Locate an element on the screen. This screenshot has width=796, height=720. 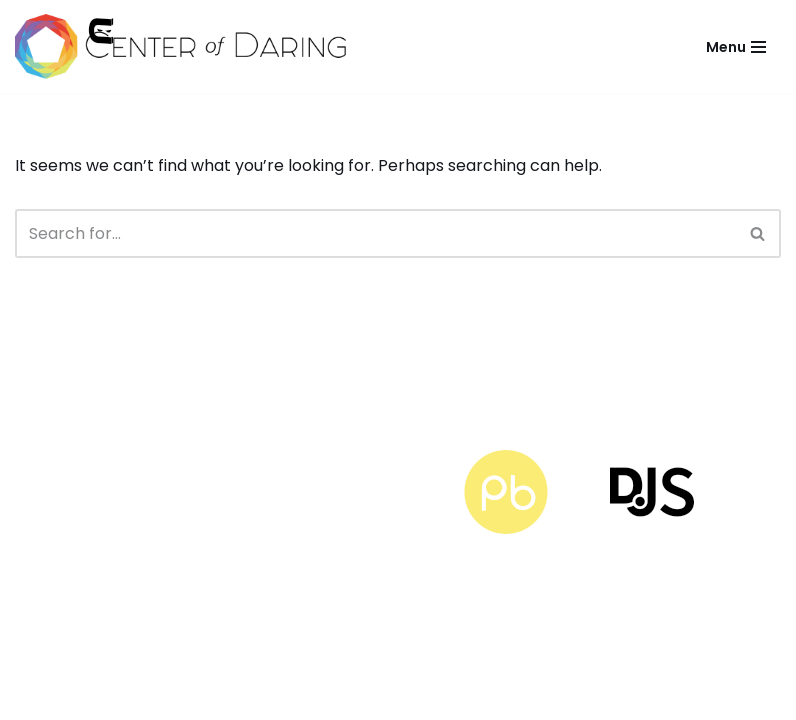
prepbytes logo is located at coordinates (506, 492).